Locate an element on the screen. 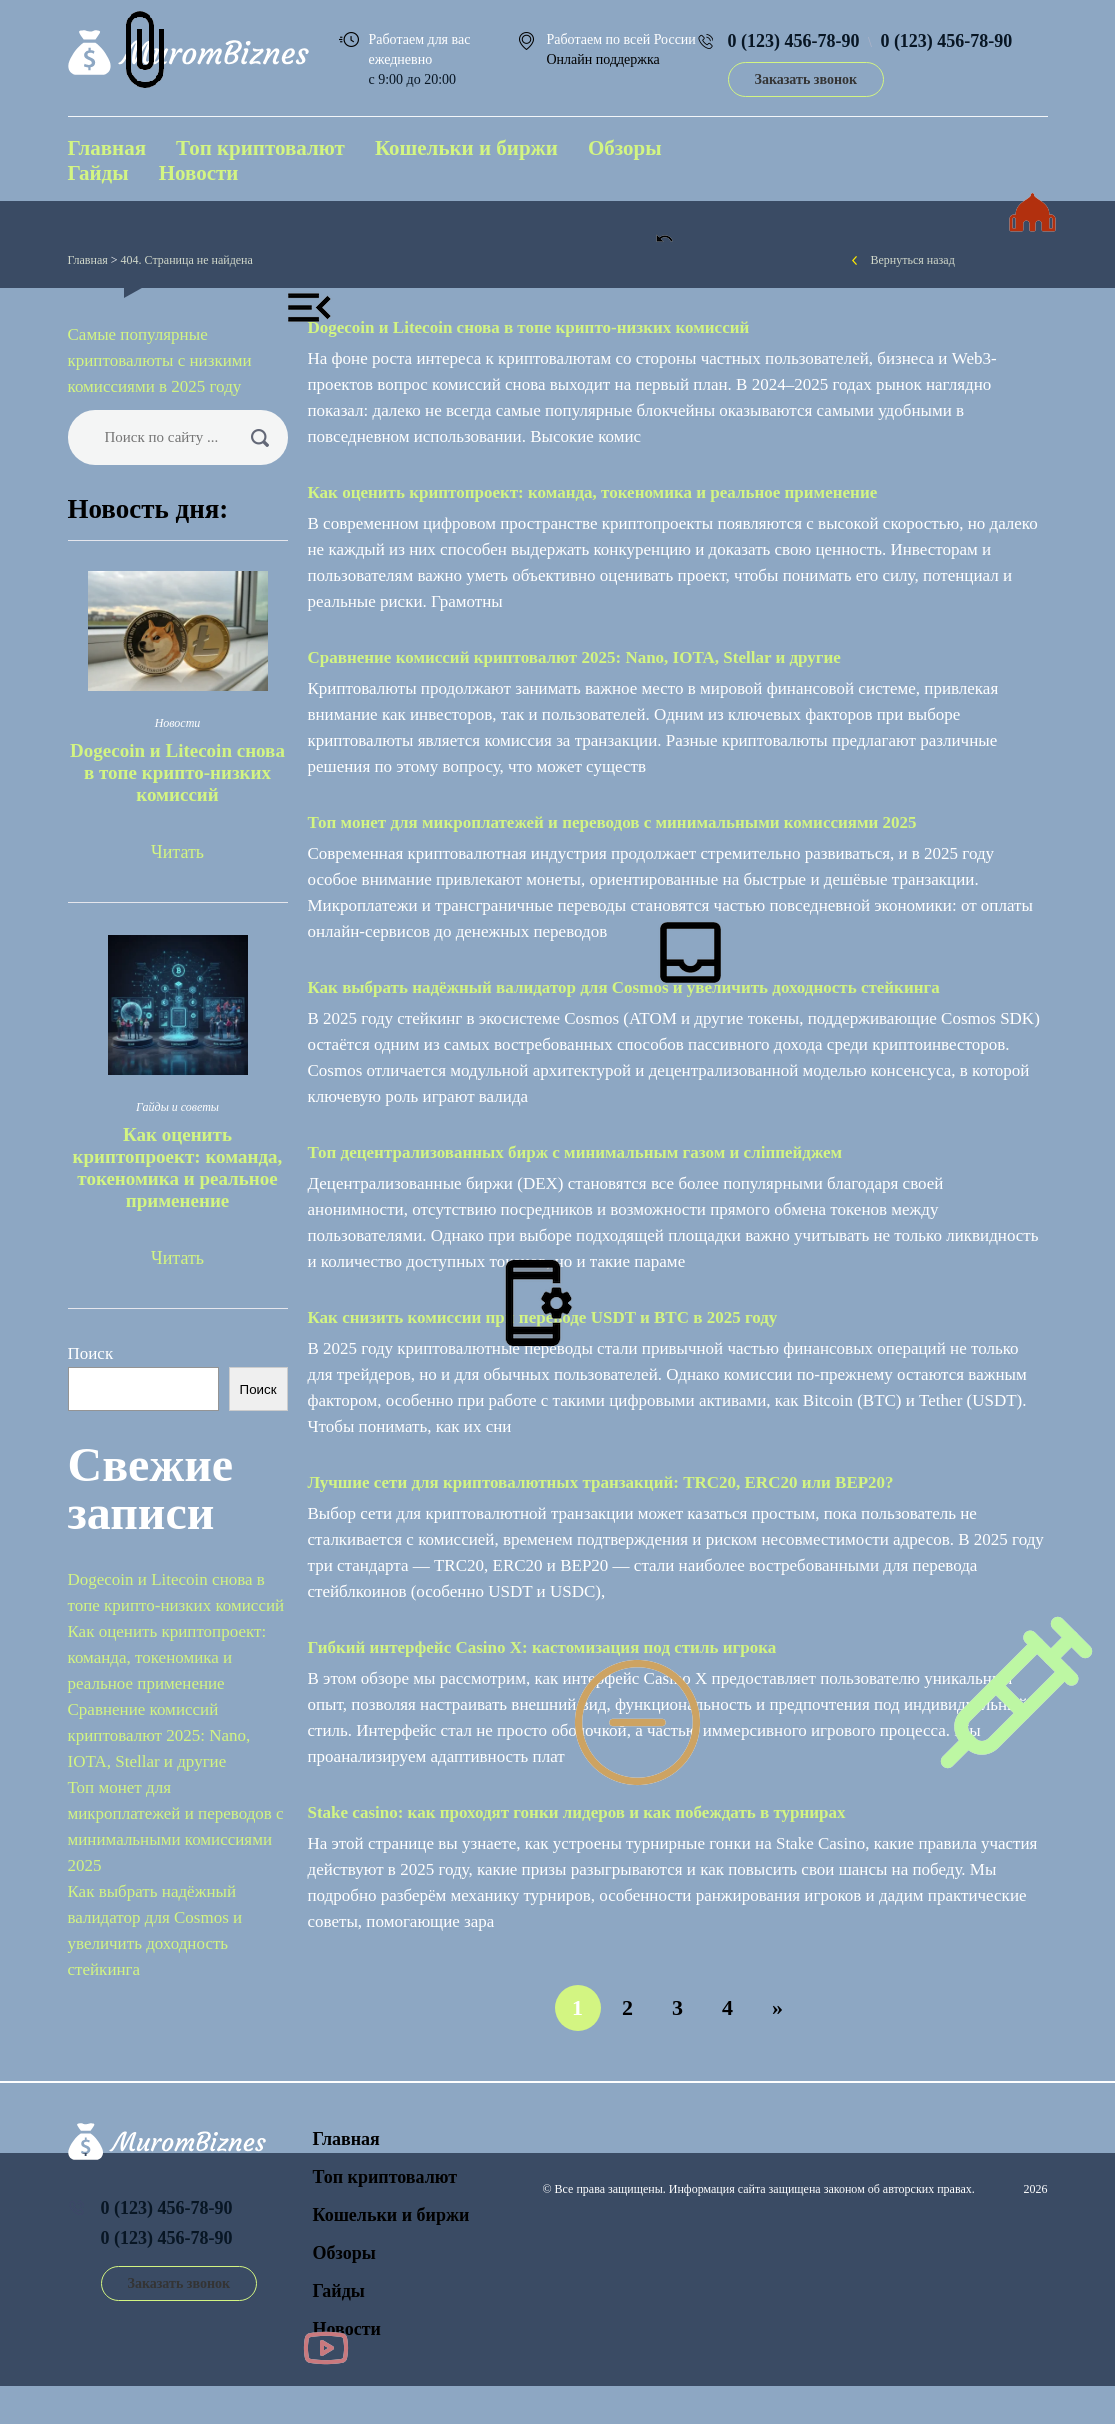  access app settings is located at coordinates (533, 1303).